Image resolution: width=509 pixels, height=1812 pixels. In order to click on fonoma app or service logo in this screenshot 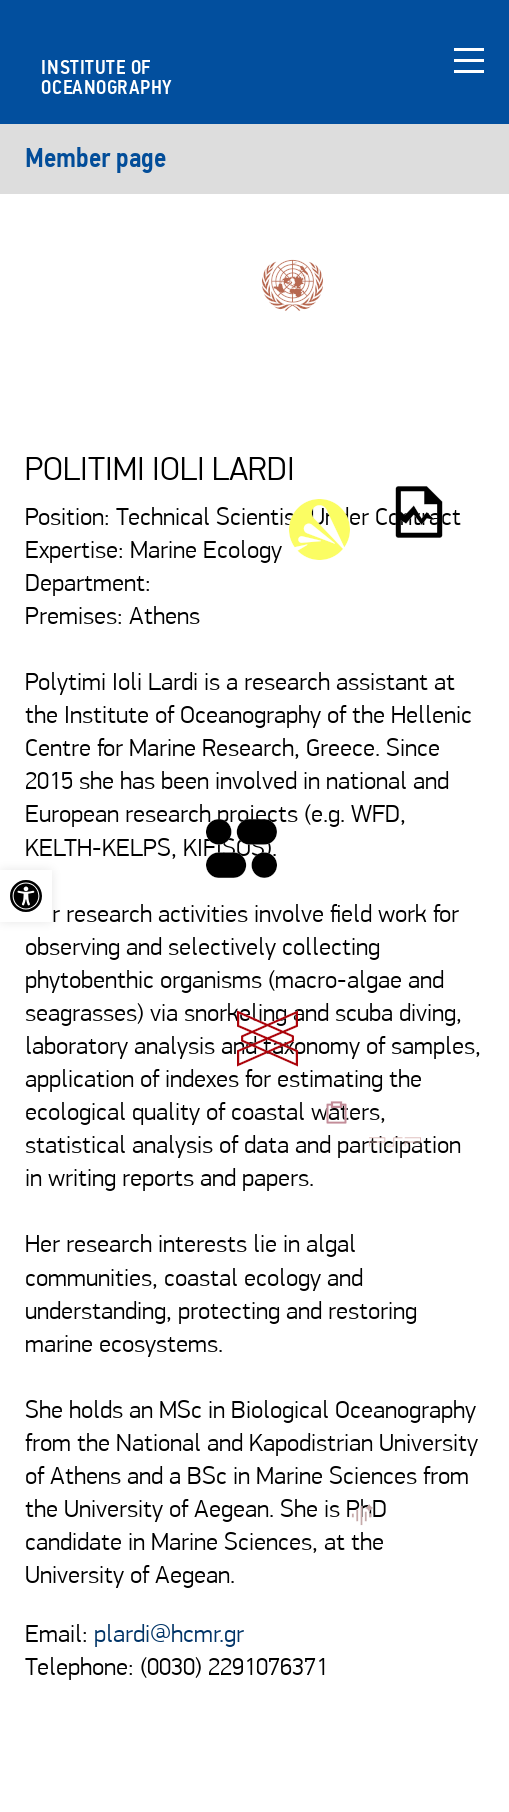, I will do `click(241, 848)`.